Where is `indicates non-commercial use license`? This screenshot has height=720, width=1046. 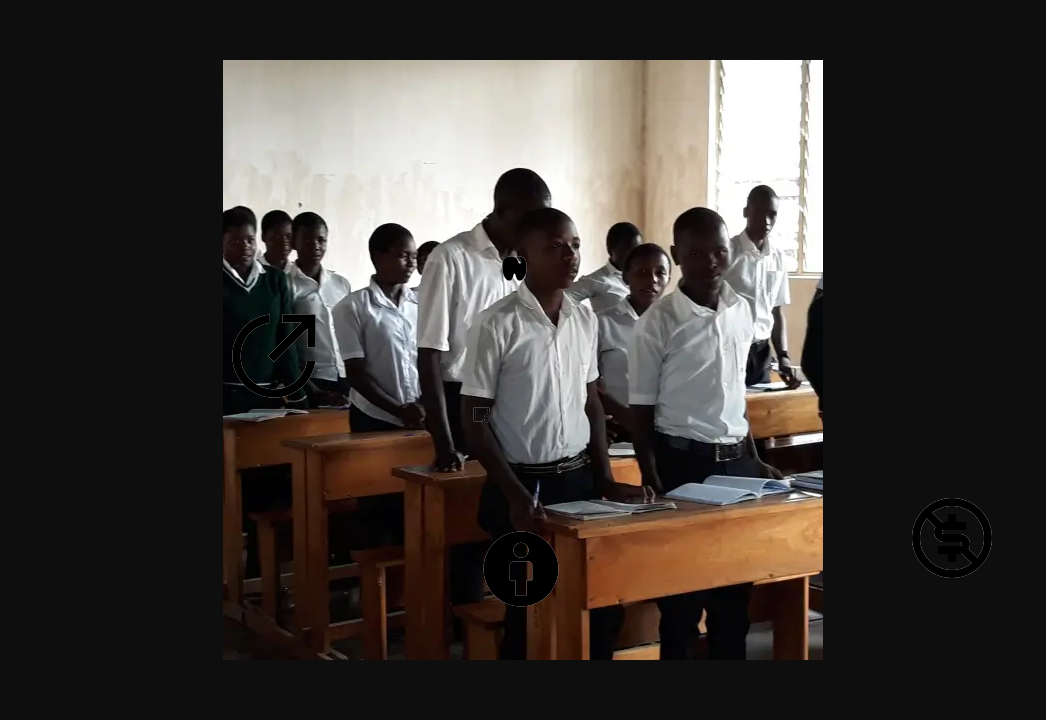
indicates non-commercial use license is located at coordinates (952, 538).